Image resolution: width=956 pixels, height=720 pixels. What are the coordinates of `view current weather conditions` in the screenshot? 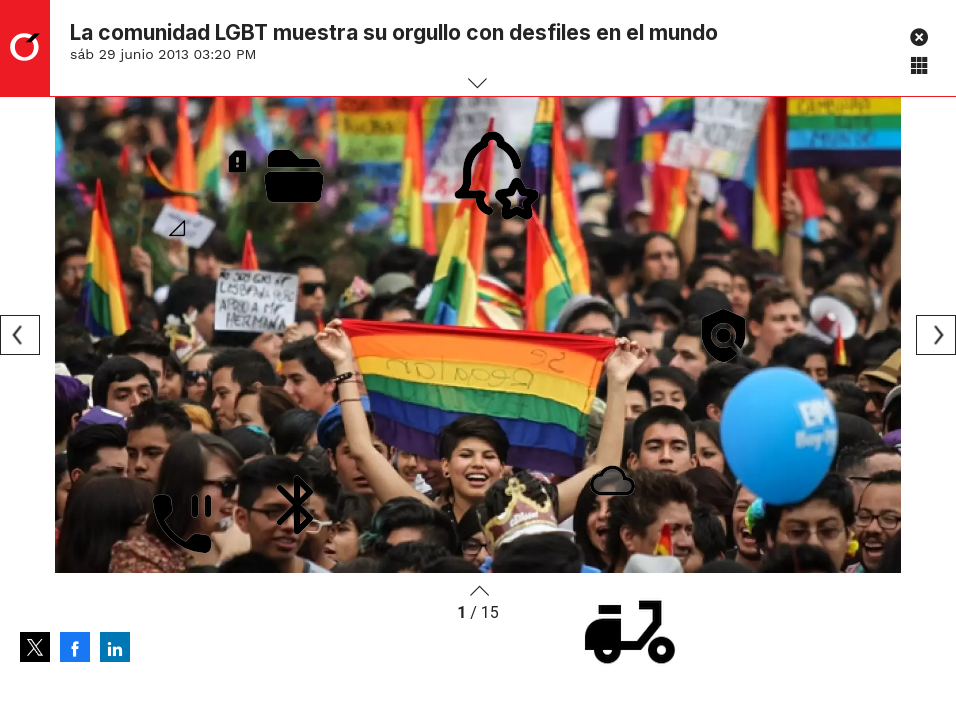 It's located at (612, 480).